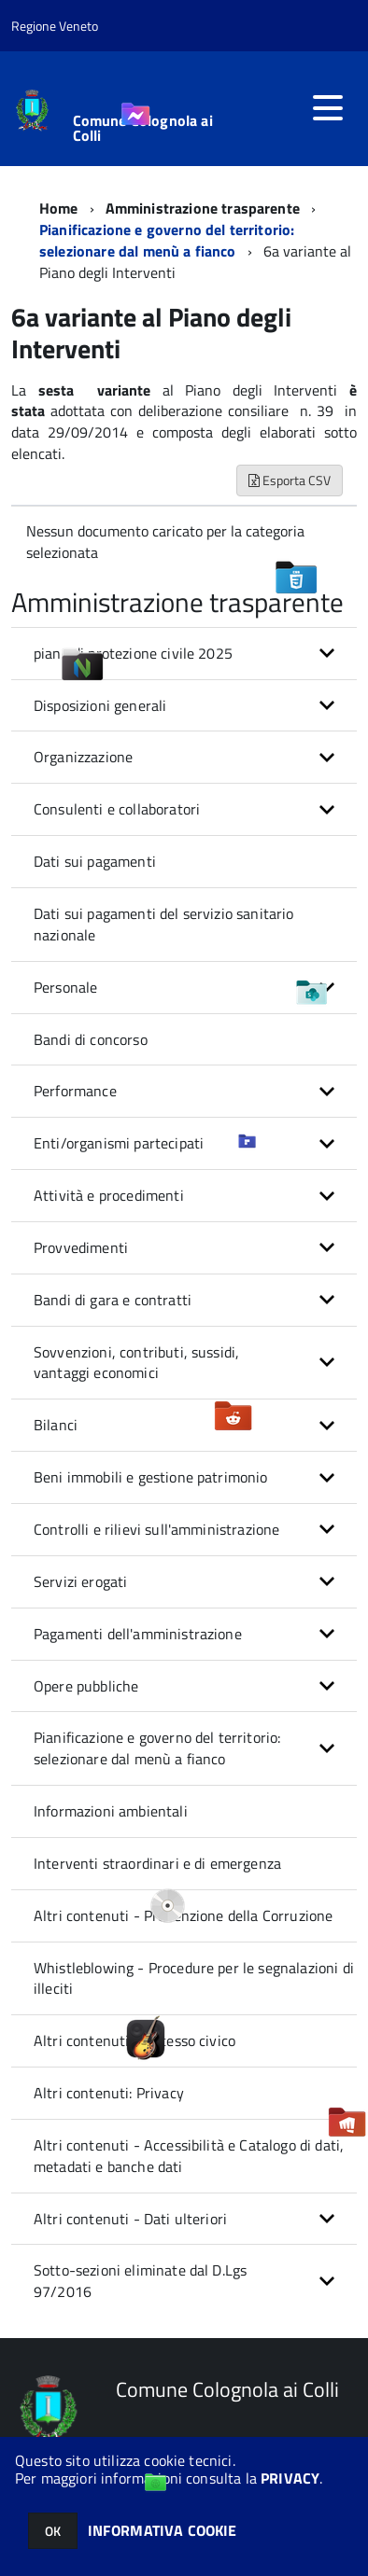 Image resolution: width=368 pixels, height=2576 pixels. Describe the element at coordinates (247, 1141) in the screenshot. I see `open wondershare pdfelement documents folder` at that location.